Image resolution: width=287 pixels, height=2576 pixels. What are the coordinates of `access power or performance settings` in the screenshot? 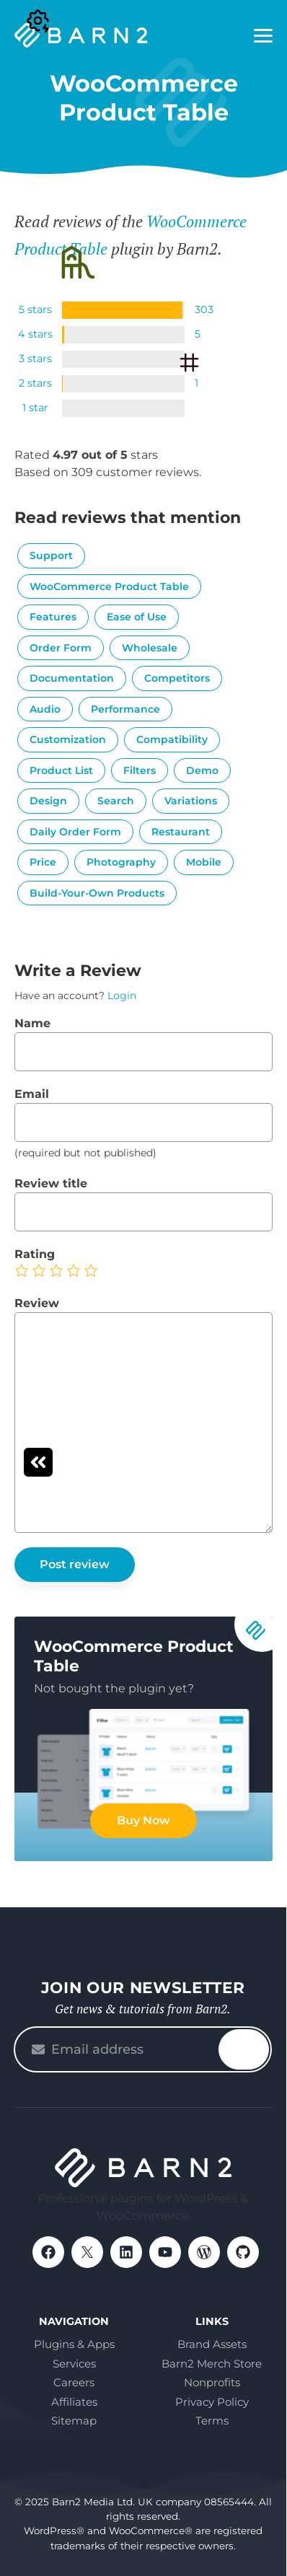 It's located at (37, 20).